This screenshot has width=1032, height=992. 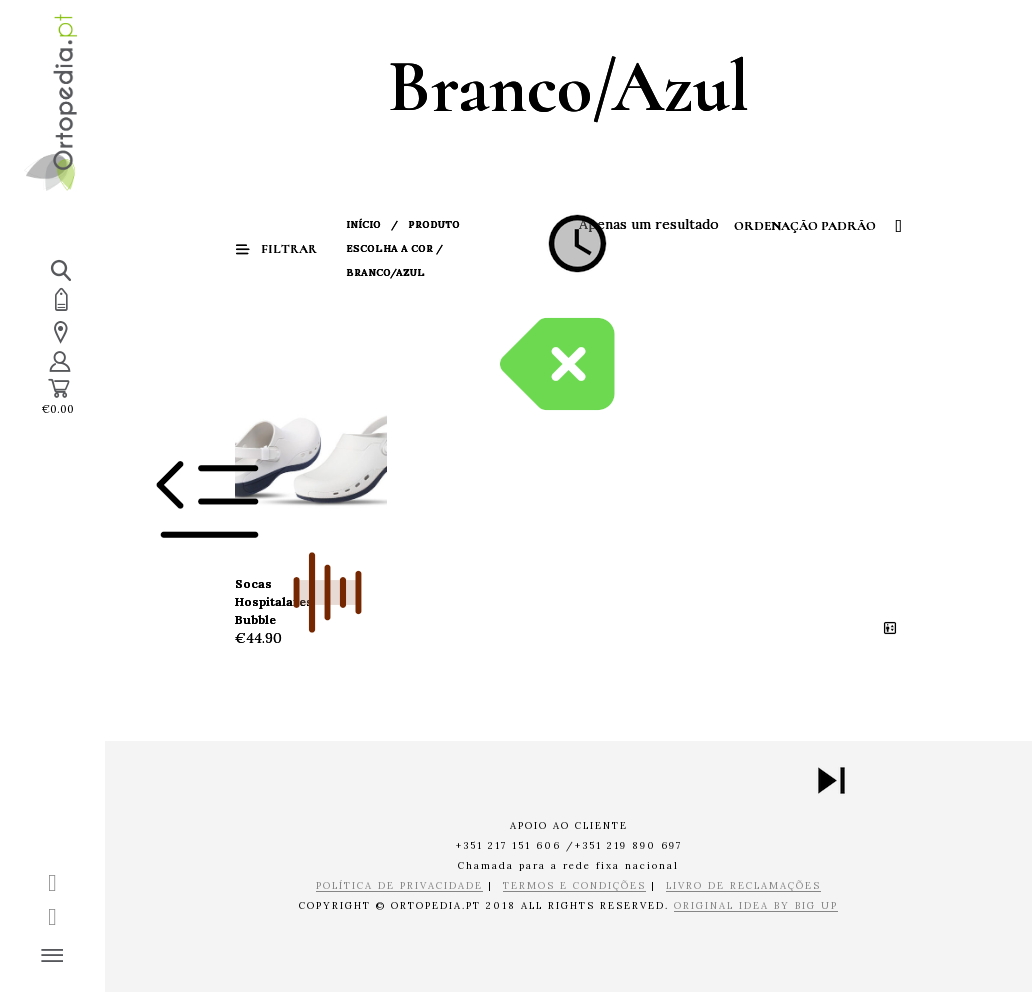 What do you see at coordinates (327, 592) in the screenshot?
I see `audio or sound visualization` at bounding box center [327, 592].